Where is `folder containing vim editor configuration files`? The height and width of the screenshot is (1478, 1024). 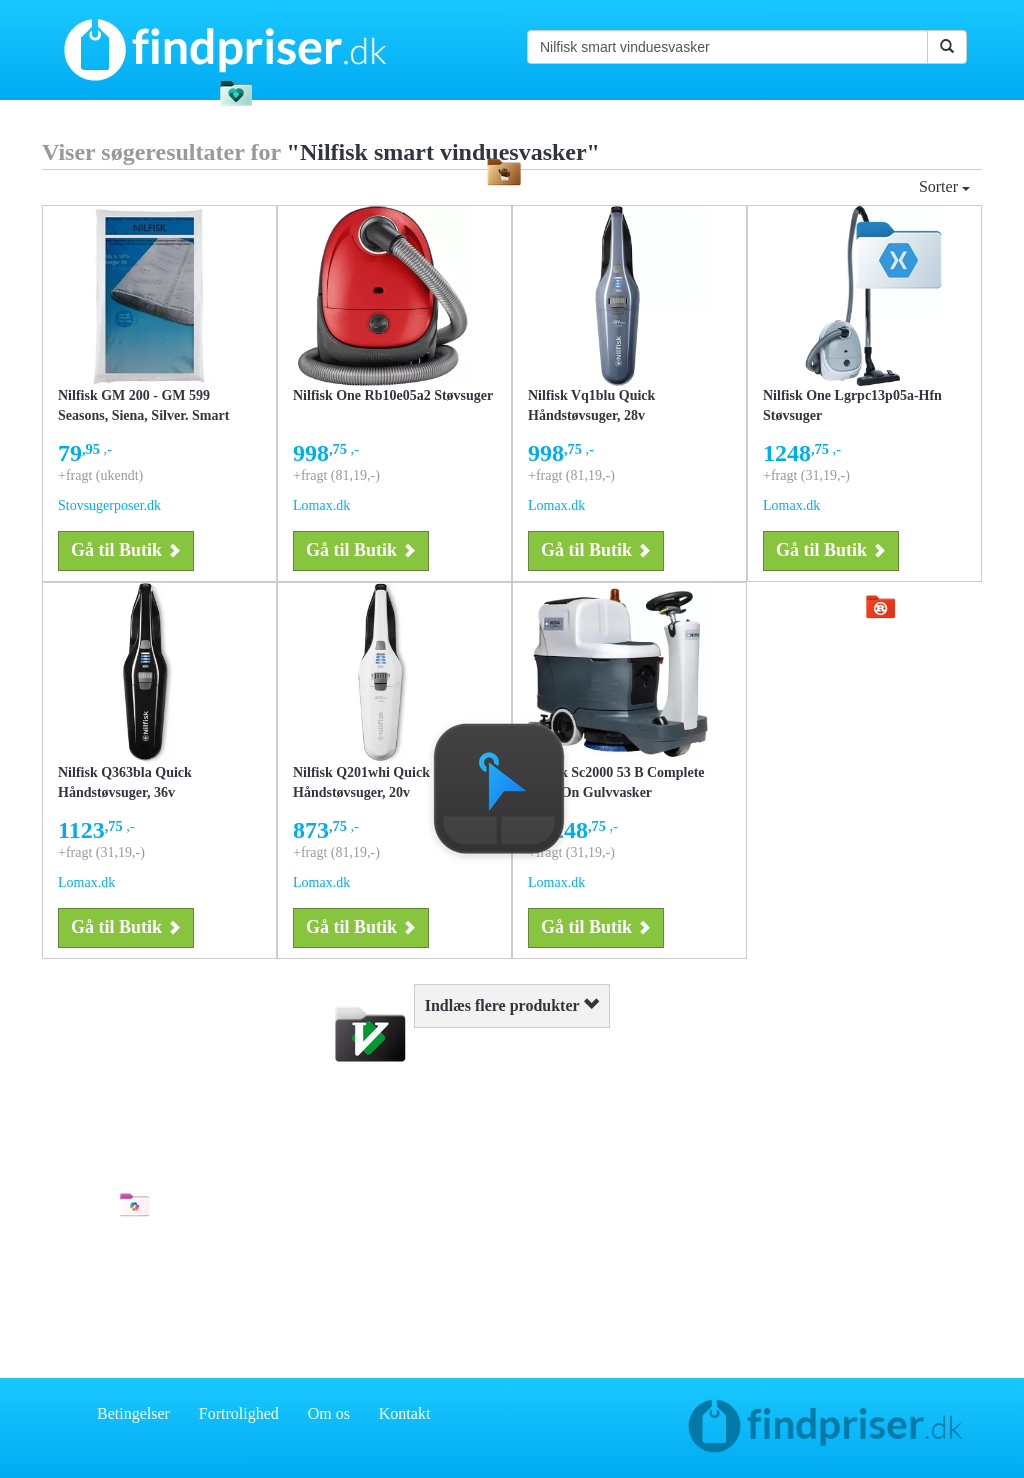 folder containing vim editor configuration files is located at coordinates (370, 1036).